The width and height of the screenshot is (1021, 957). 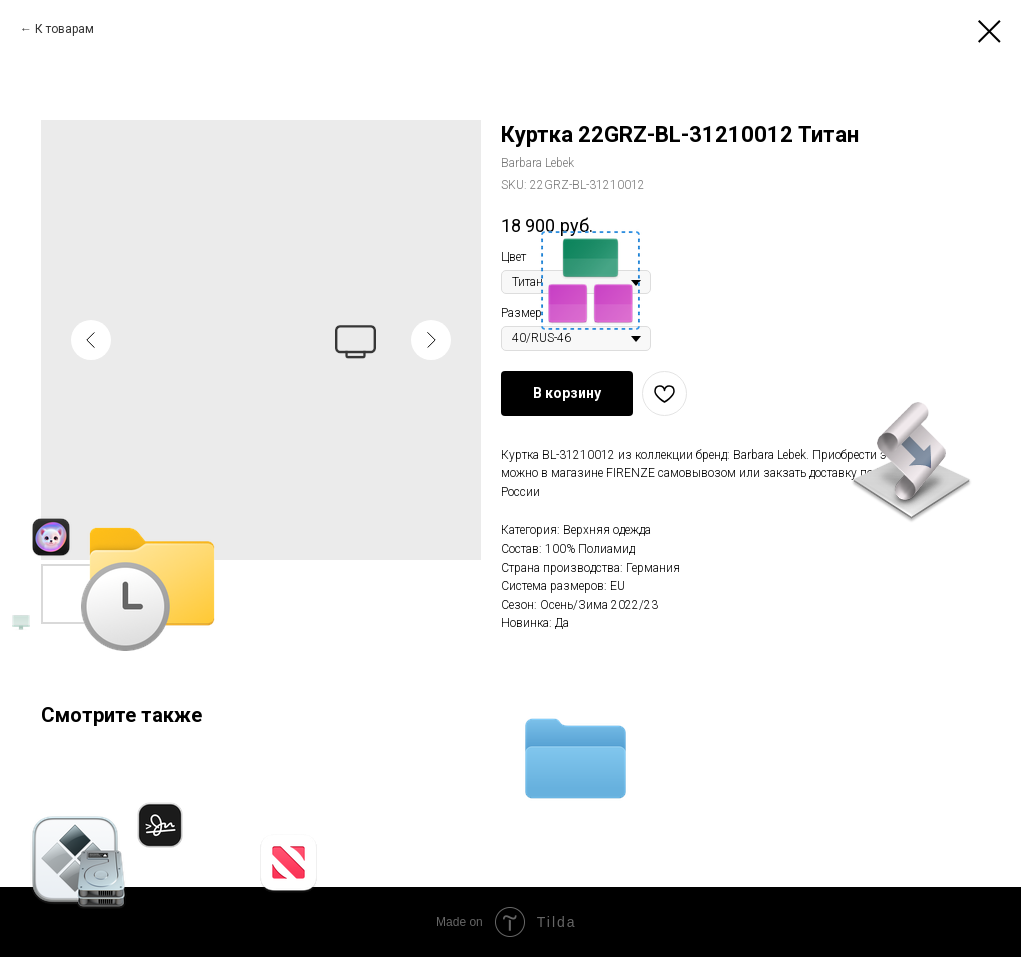 What do you see at coordinates (355, 340) in the screenshot?
I see `open tv or display settings` at bounding box center [355, 340].